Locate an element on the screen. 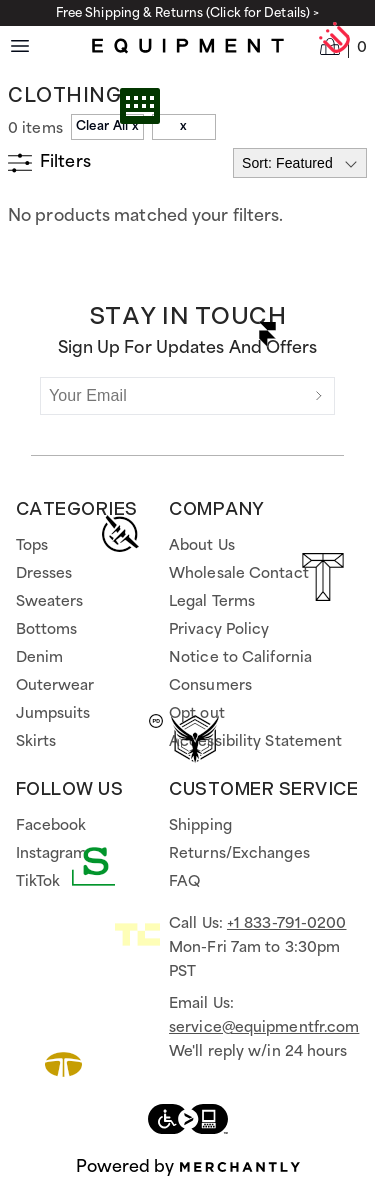 The image size is (375, 1190). i3 window manager logo is located at coordinates (334, 37).